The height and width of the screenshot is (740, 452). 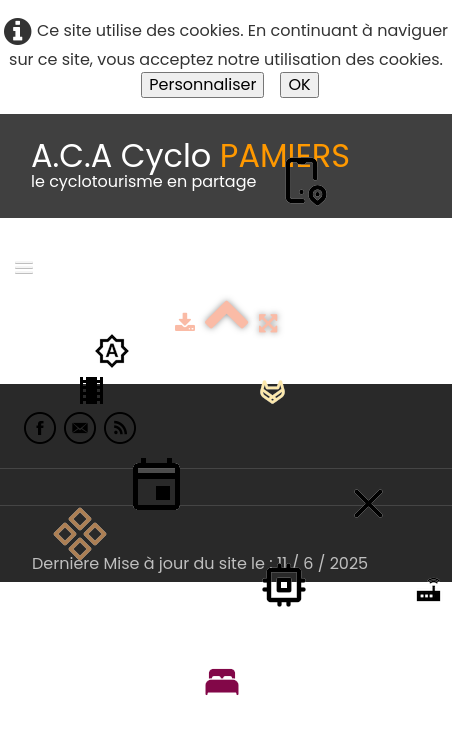 I want to click on enable automatic brightness adjustment, so click(x=112, y=351).